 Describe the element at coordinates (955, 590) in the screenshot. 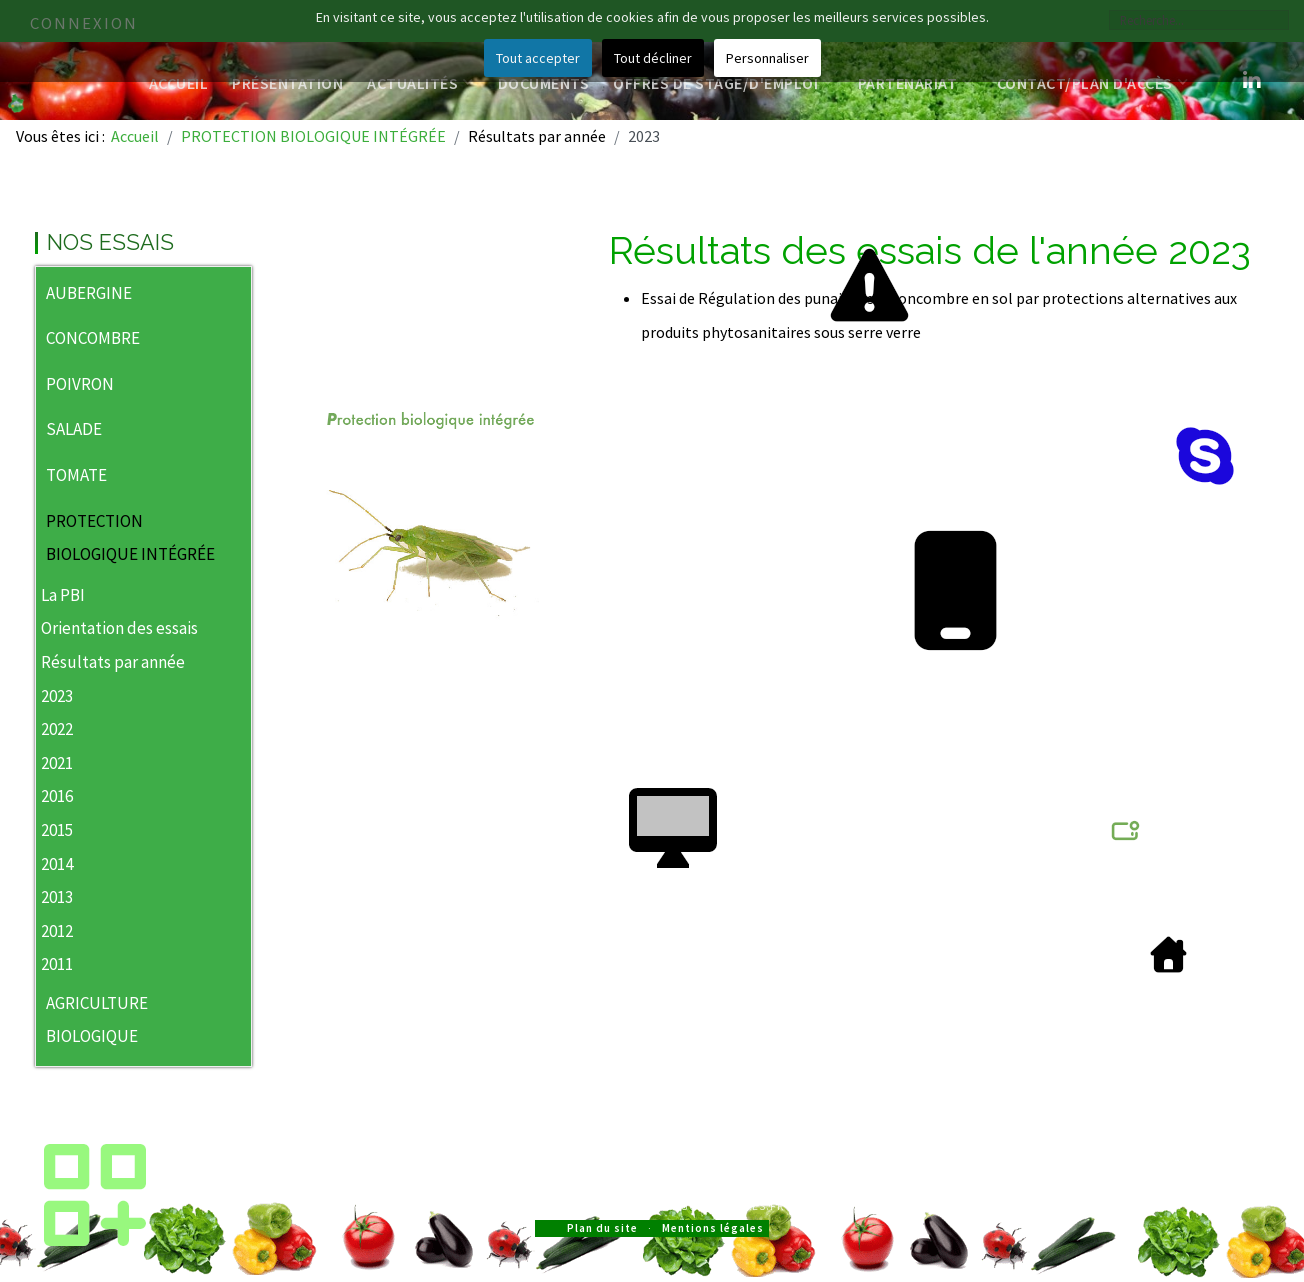

I see `call or contact via mobile phone` at that location.